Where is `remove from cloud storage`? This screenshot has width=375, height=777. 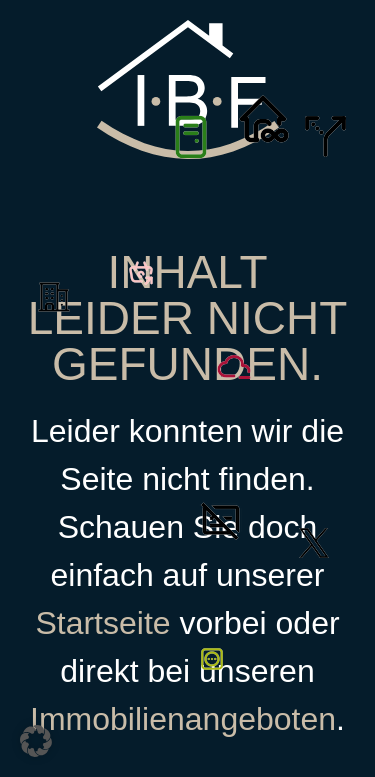
remove from cloud storage is located at coordinates (234, 367).